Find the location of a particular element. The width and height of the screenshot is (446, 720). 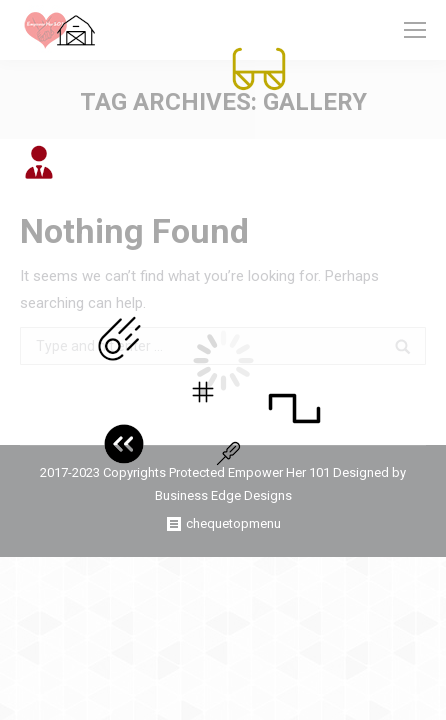

toggle sunglasses or eyewear filter is located at coordinates (259, 70).